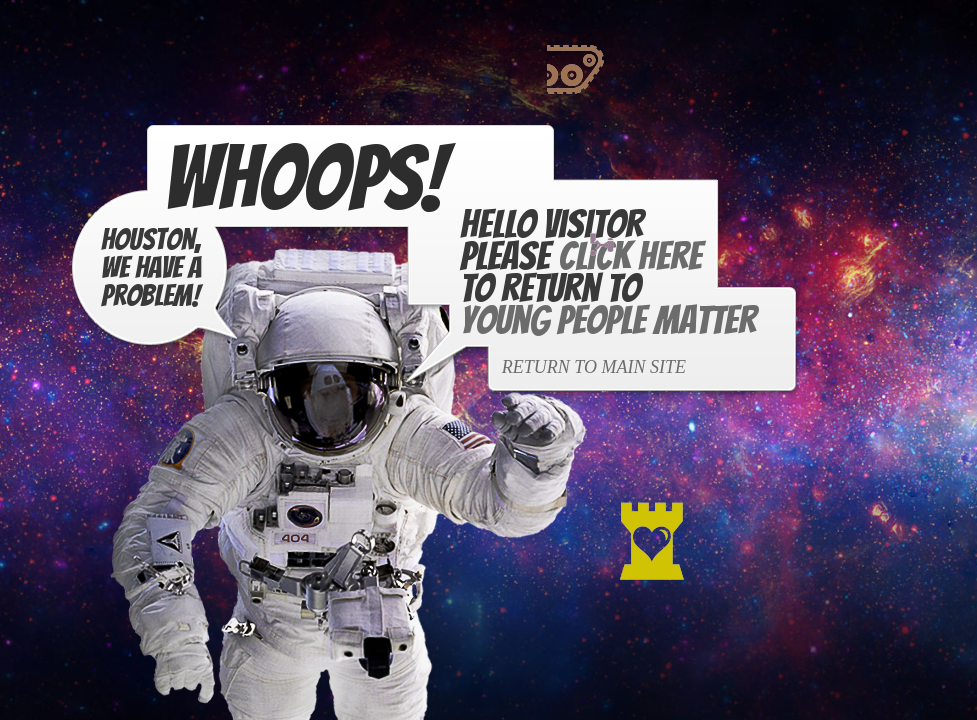 The image size is (977, 720). What do you see at coordinates (652, 541) in the screenshot?
I see `access your favorite or saved fortress in a game` at bounding box center [652, 541].